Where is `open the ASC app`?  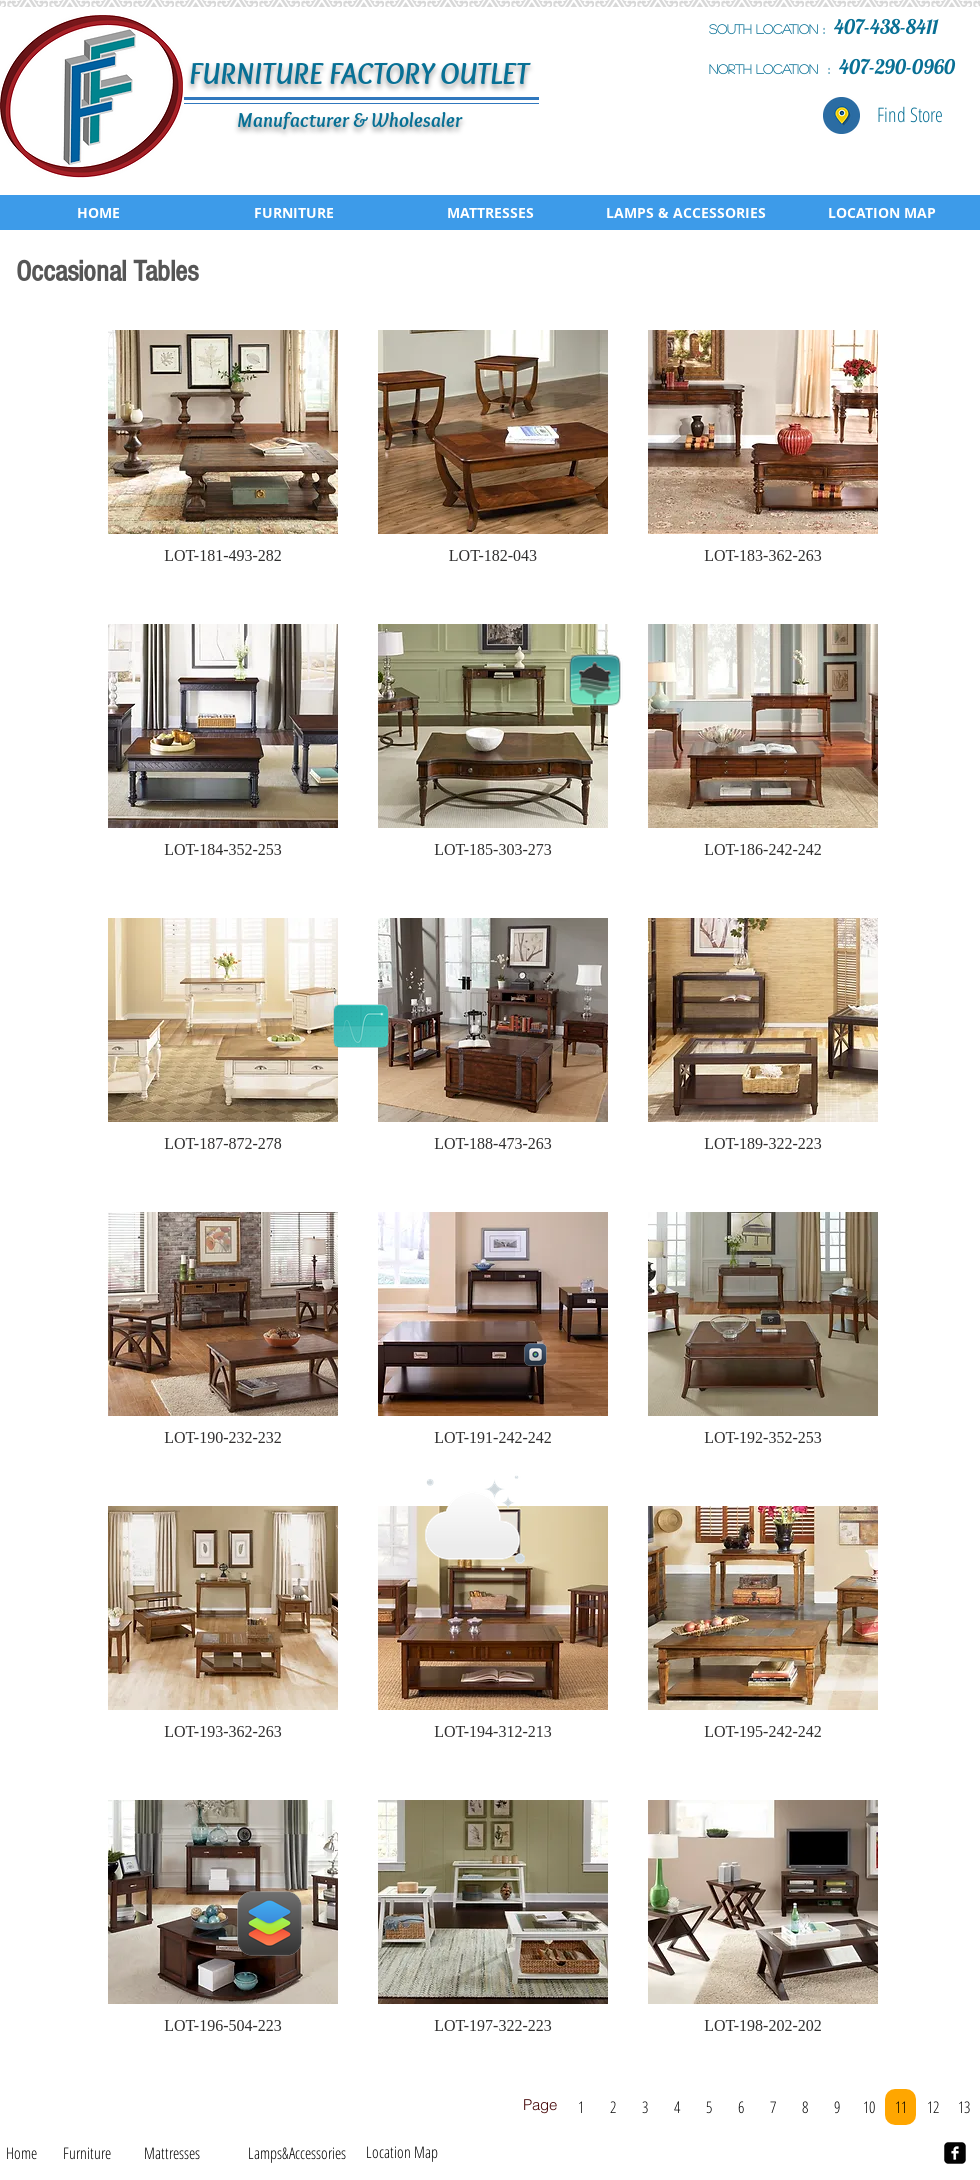
open the ASC app is located at coordinates (269, 1923).